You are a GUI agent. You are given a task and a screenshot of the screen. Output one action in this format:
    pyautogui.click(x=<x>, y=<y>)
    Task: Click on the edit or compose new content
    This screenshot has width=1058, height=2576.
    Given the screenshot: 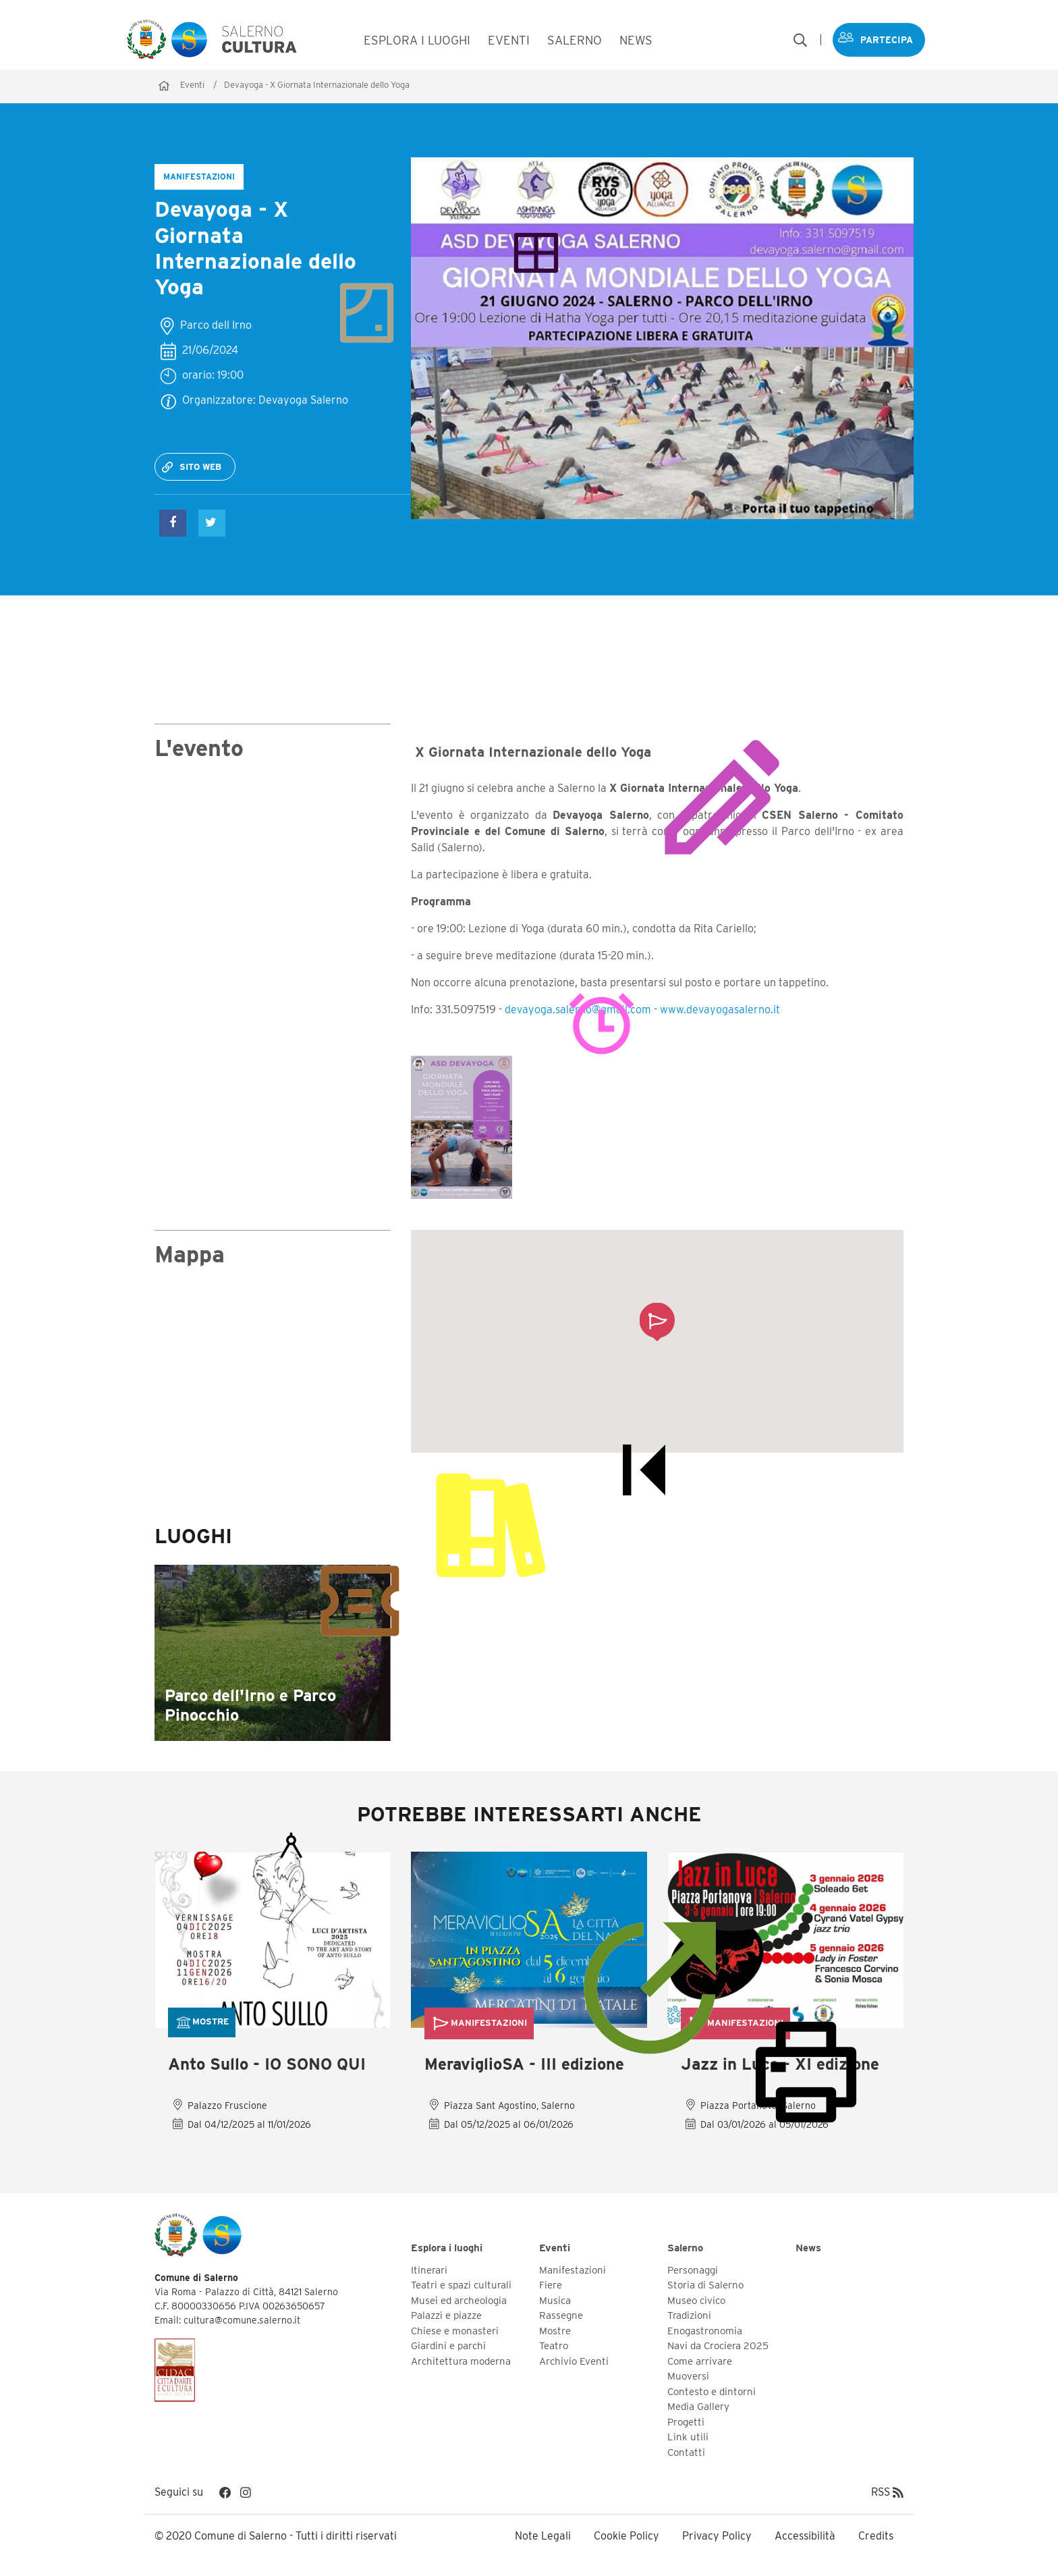 What is the action you would take?
    pyautogui.click(x=720, y=800)
    